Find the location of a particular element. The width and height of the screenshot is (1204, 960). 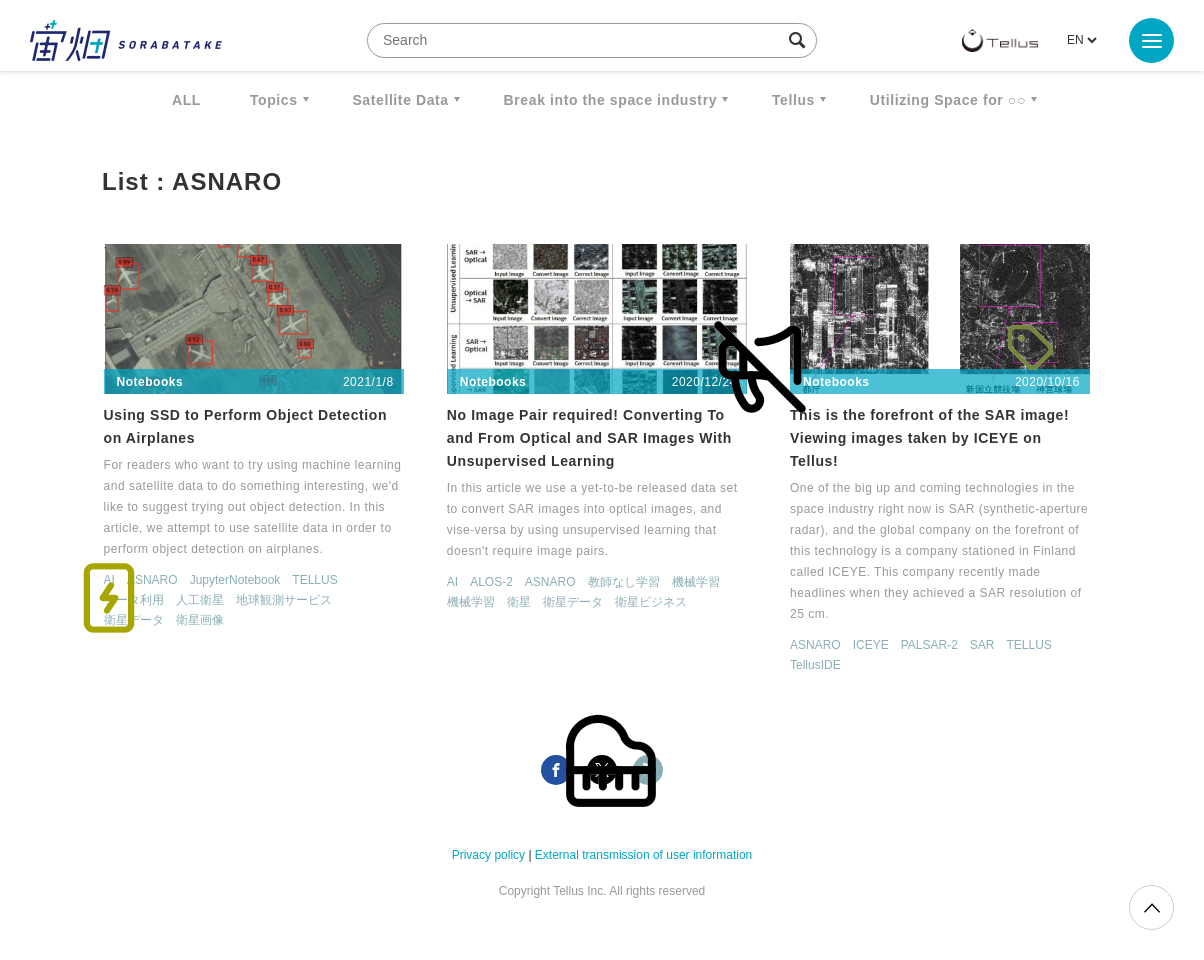

add or manage tags for an item is located at coordinates (1030, 347).